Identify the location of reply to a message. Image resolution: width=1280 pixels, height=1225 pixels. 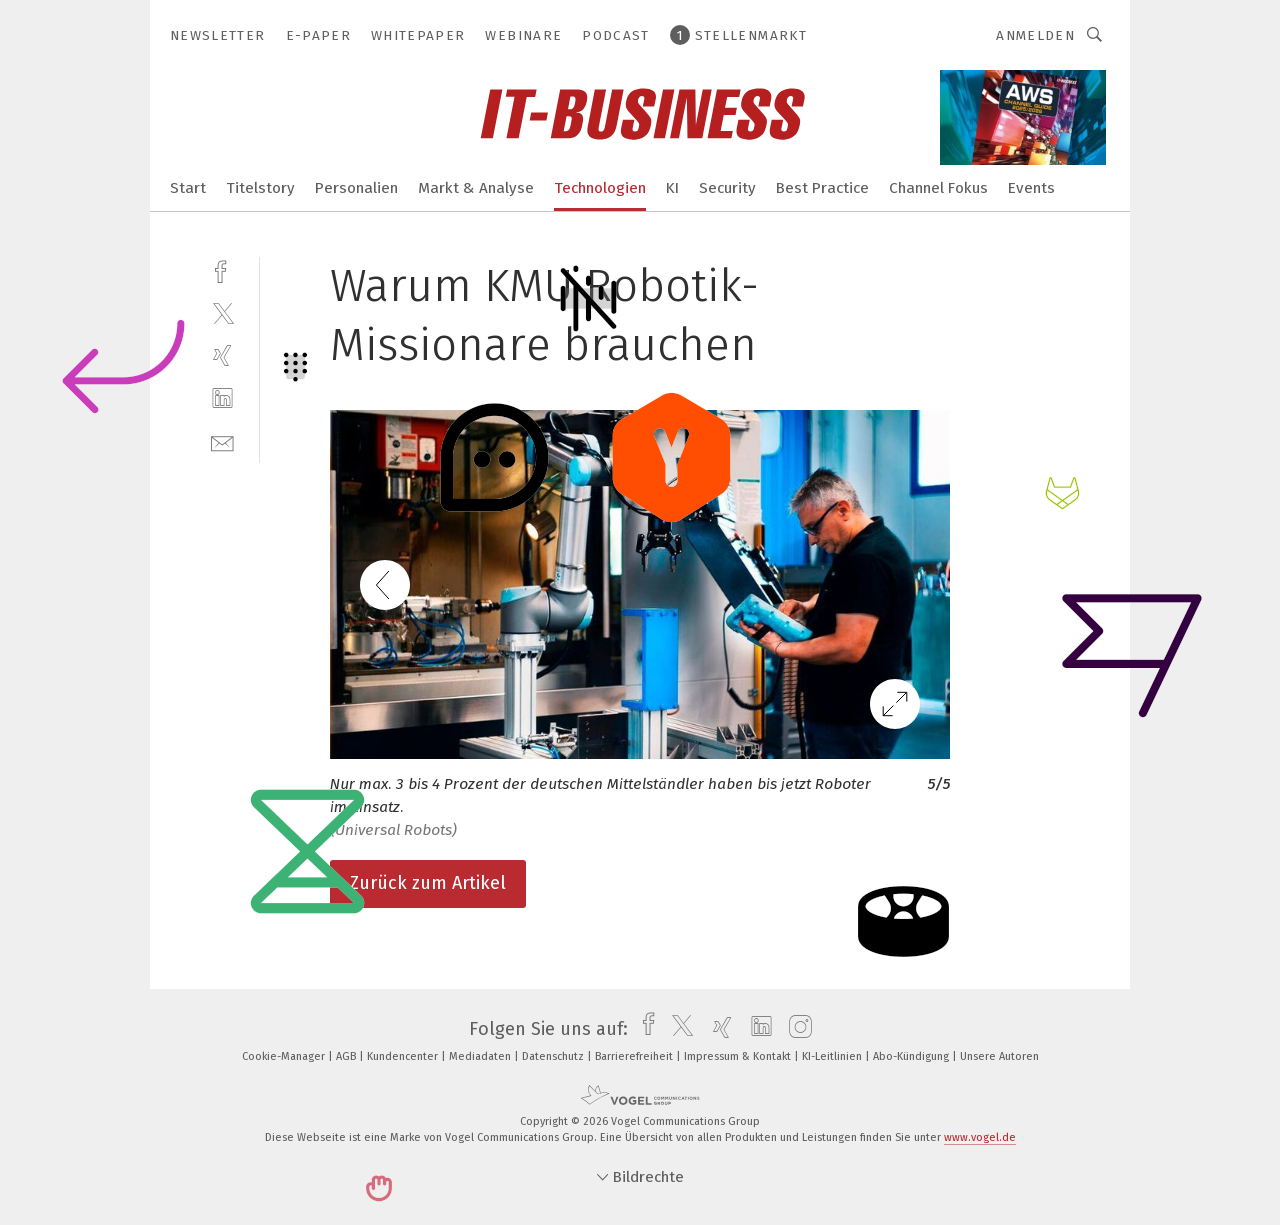
(123, 366).